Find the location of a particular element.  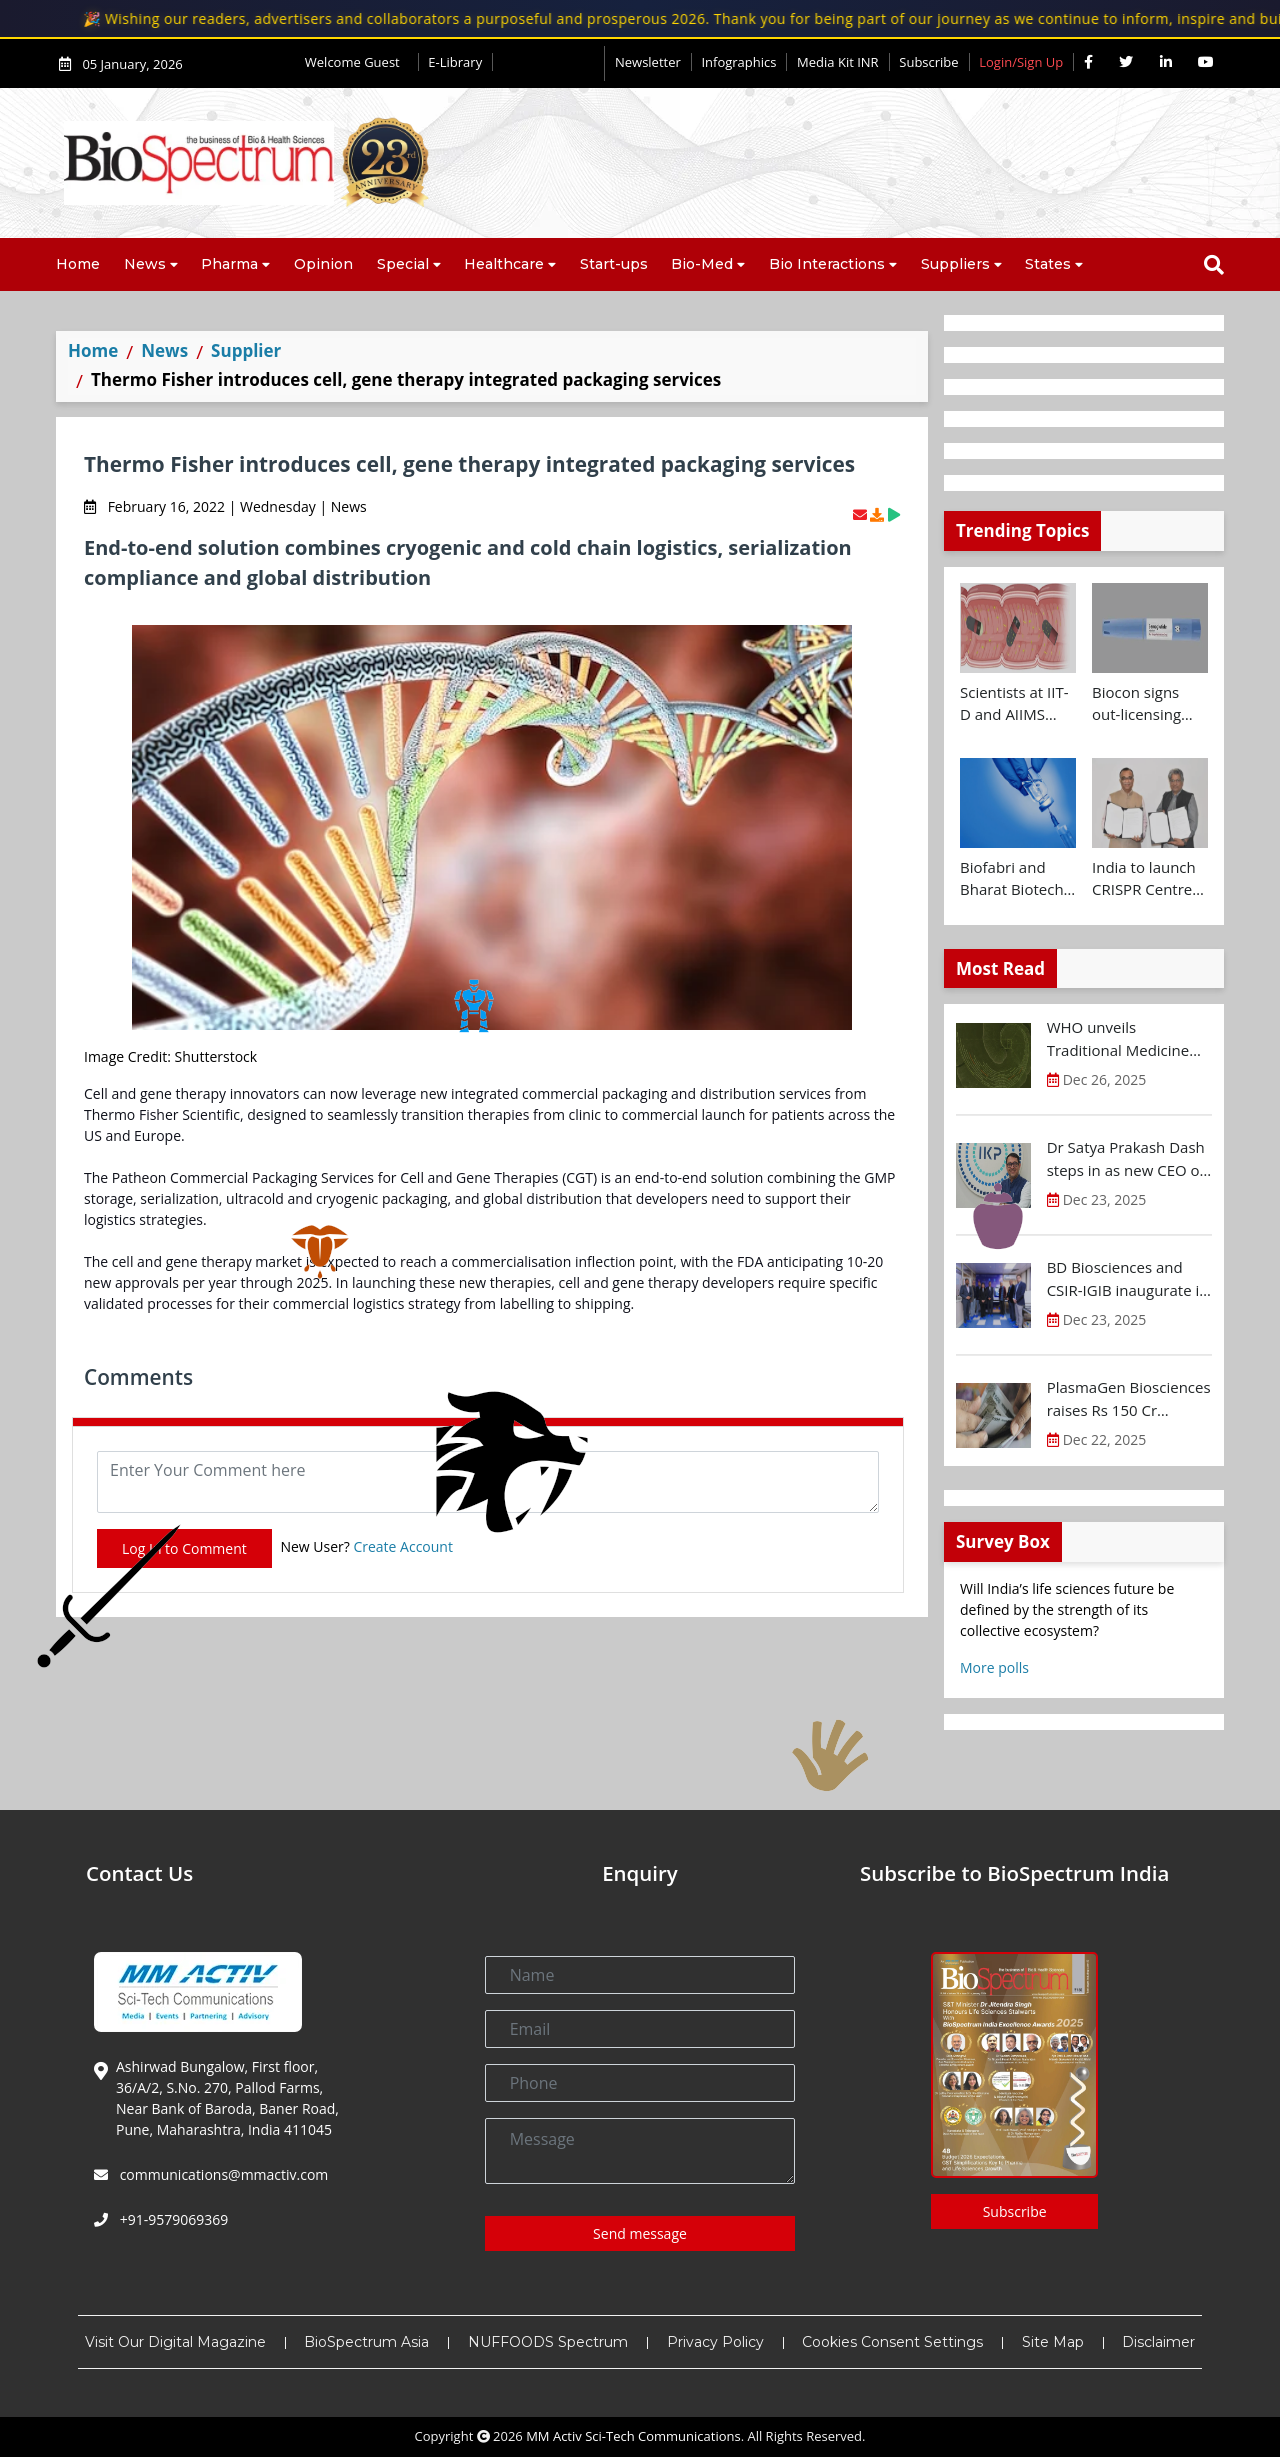

select battle mech unit in game is located at coordinates (474, 1006).